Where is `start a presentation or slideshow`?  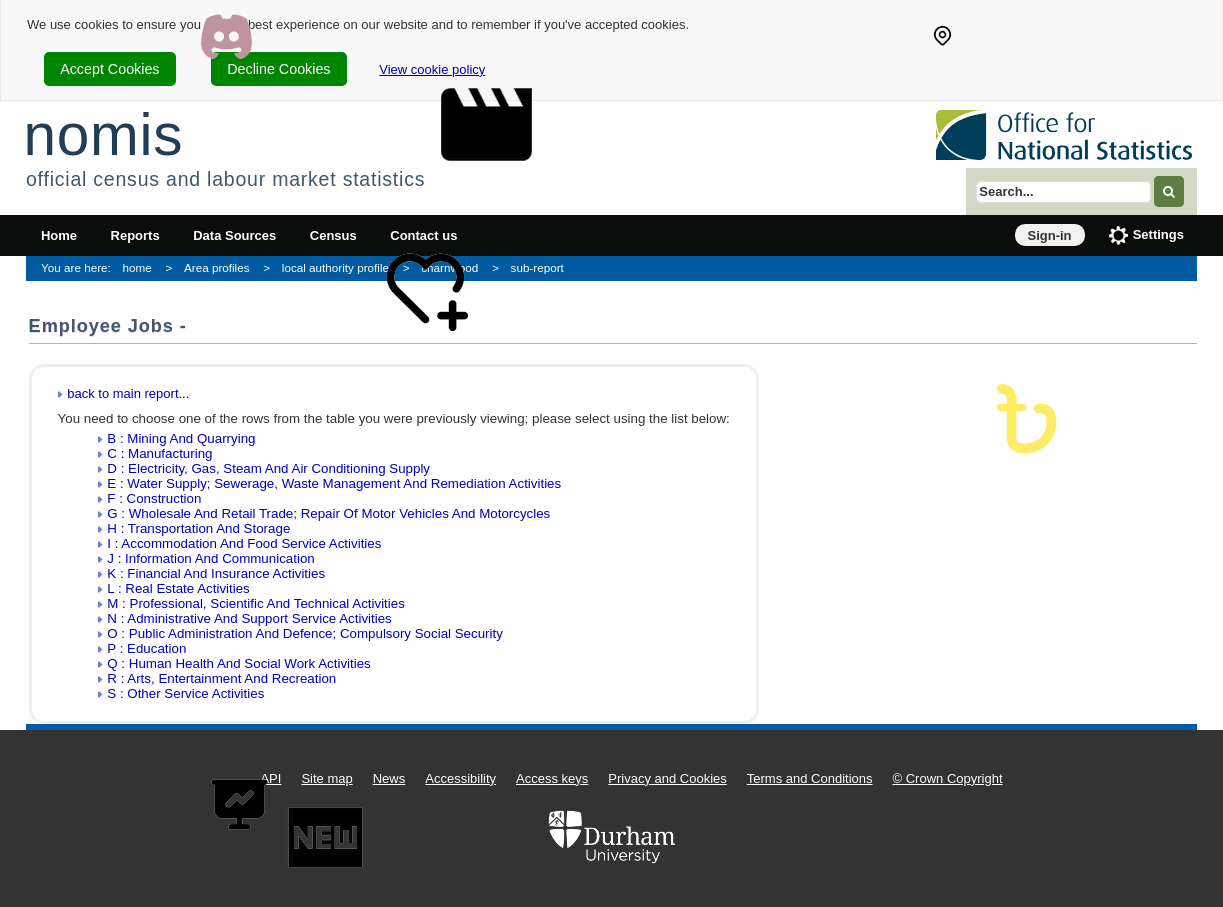 start a presentation or slideshow is located at coordinates (239, 804).